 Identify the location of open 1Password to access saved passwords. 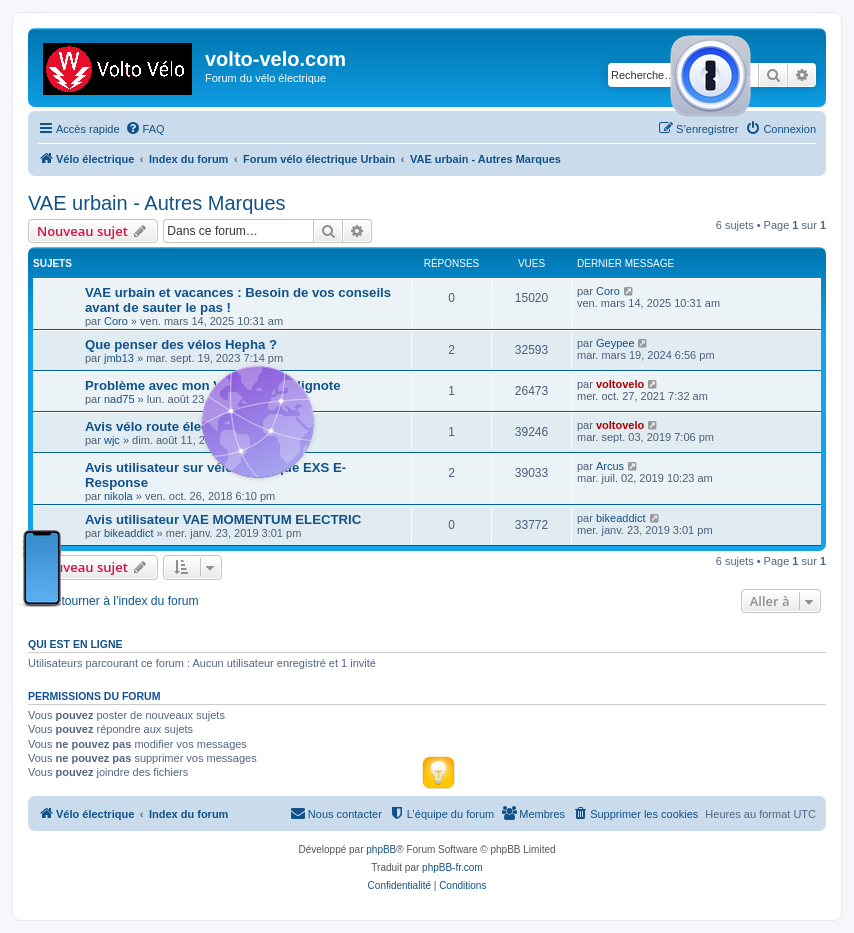
(710, 75).